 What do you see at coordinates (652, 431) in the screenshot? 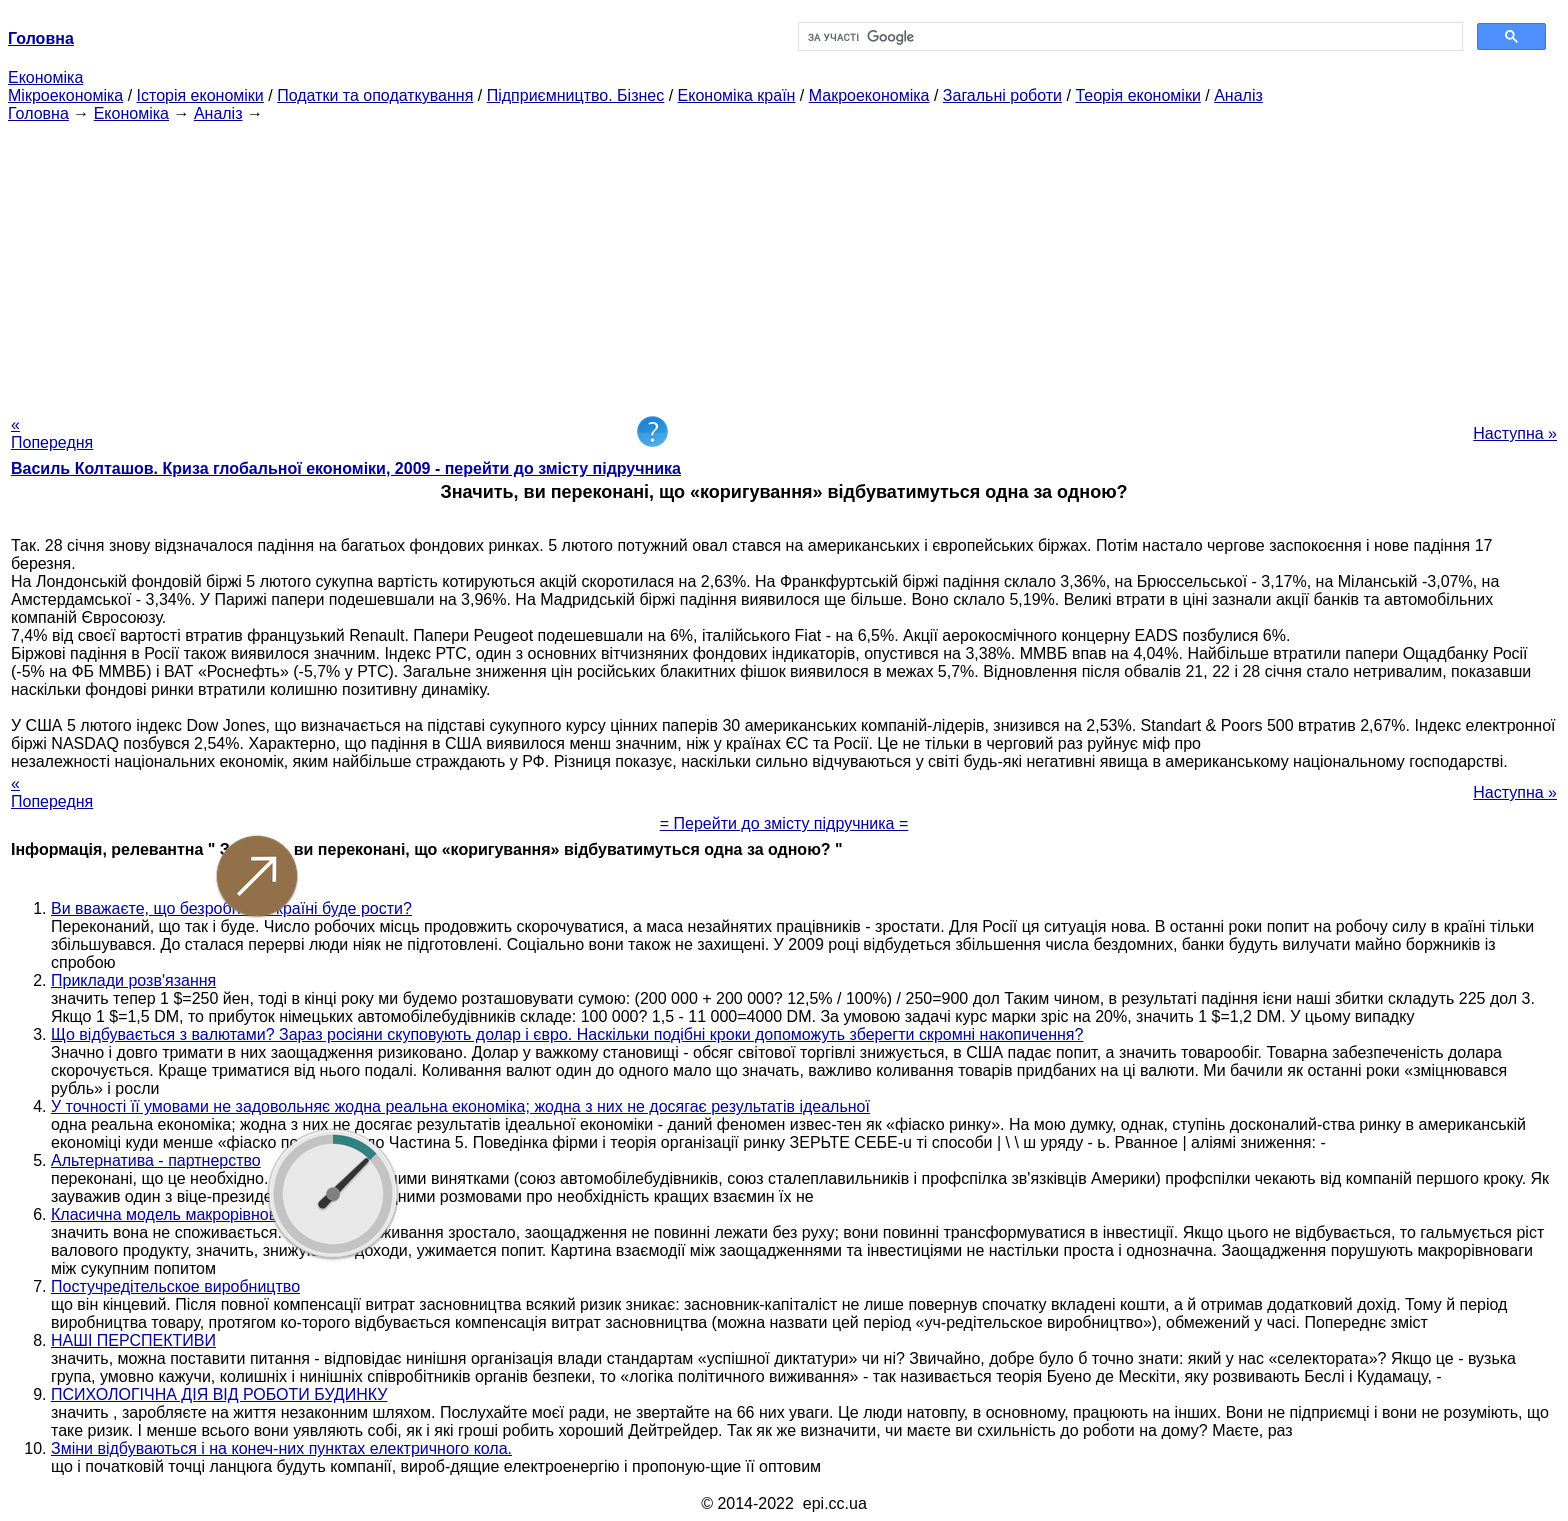
I see `open help documentation` at bounding box center [652, 431].